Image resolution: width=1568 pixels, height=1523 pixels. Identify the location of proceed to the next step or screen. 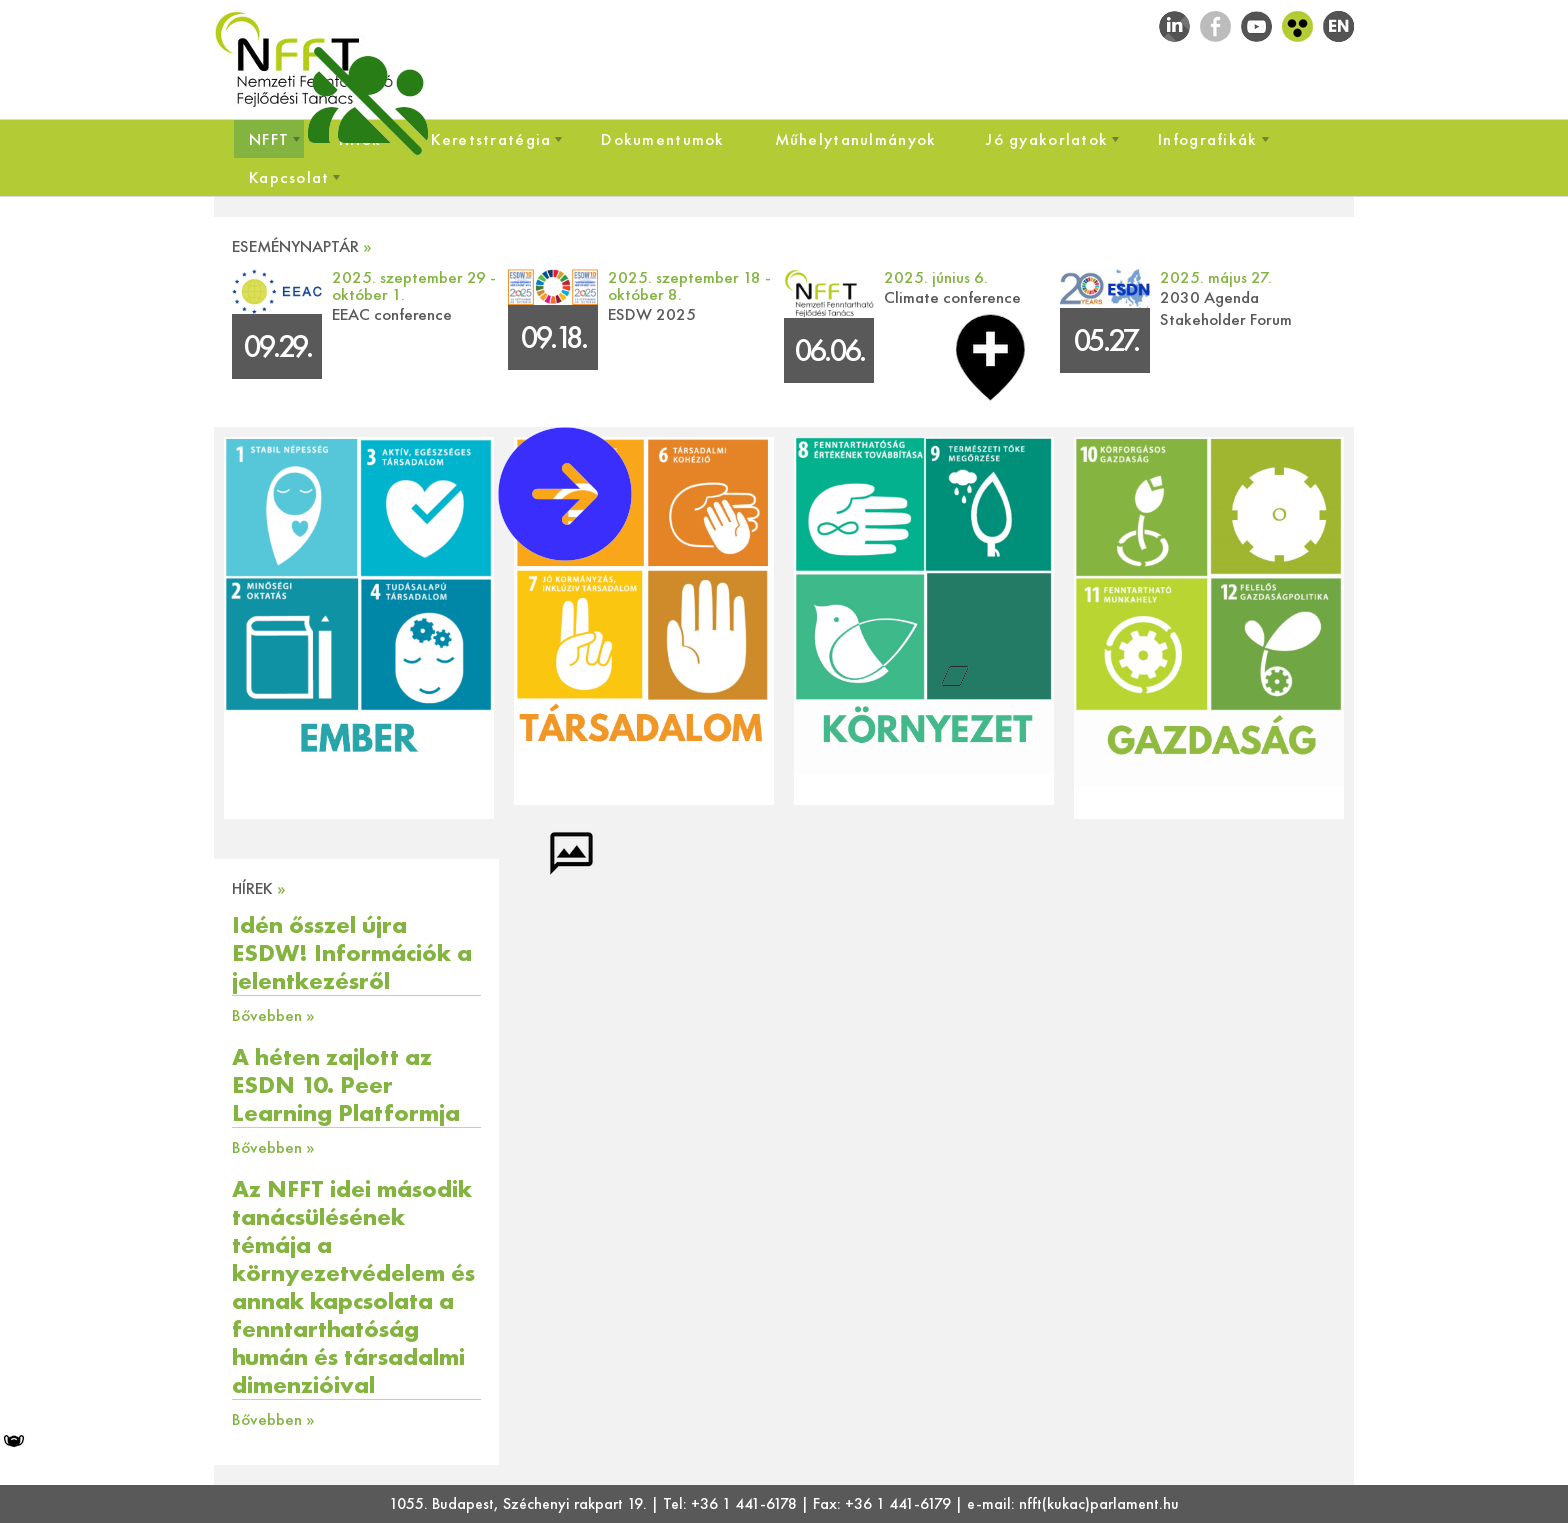
(565, 494).